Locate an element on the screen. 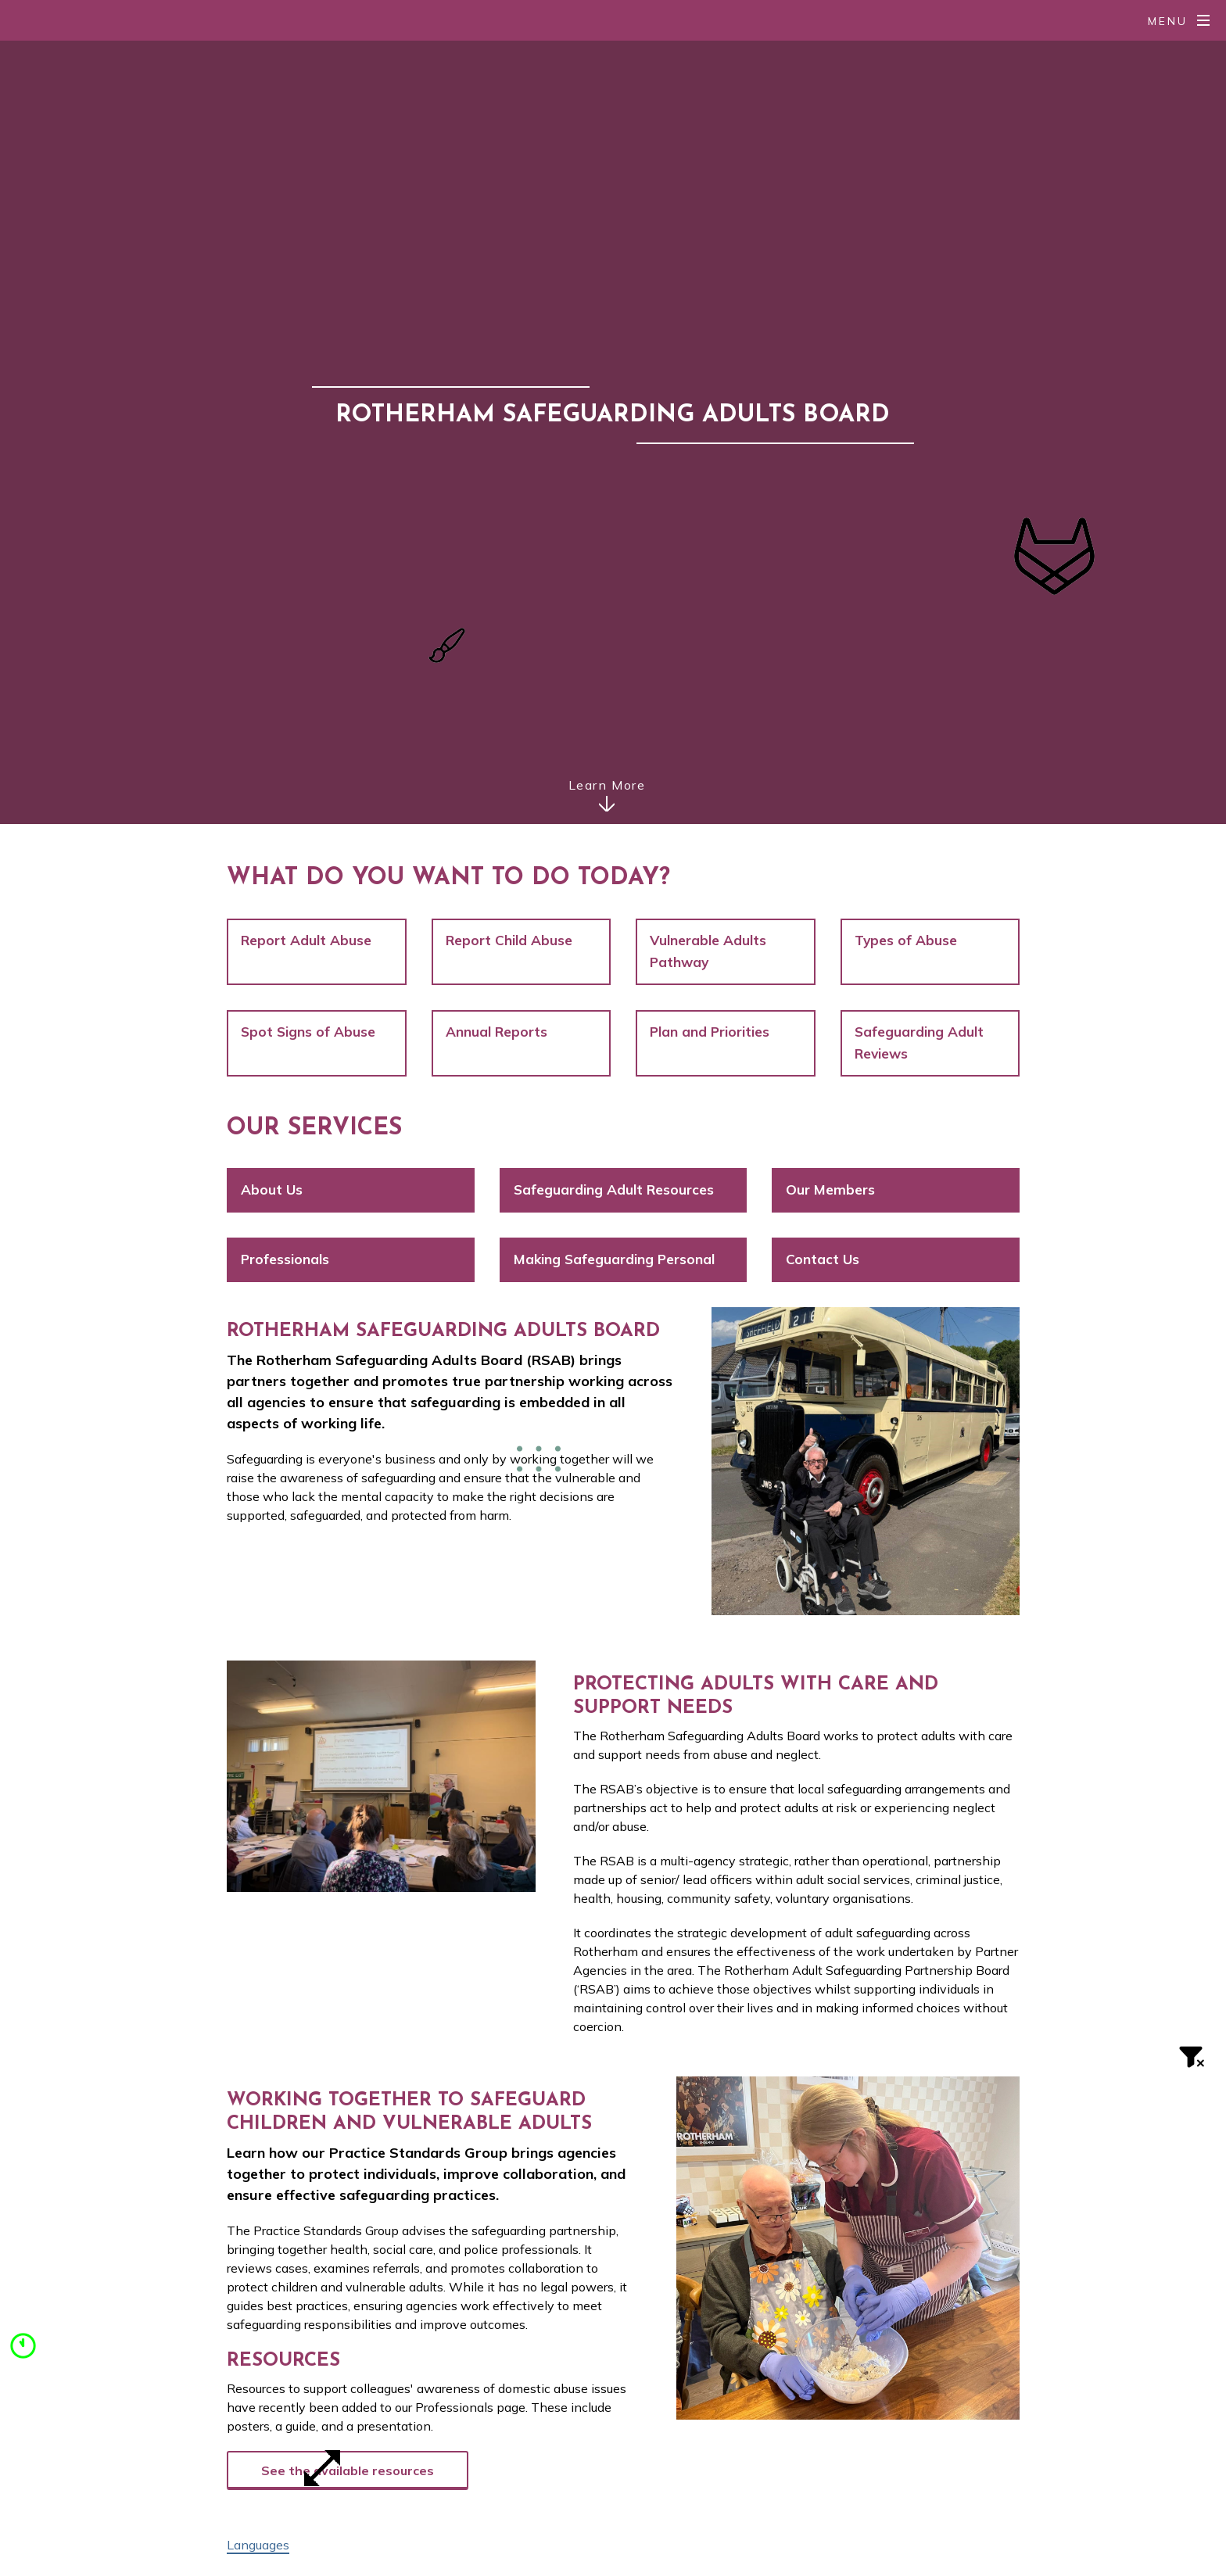 Image resolution: width=1226 pixels, height=2576 pixels. open GitLab repository is located at coordinates (1054, 554).